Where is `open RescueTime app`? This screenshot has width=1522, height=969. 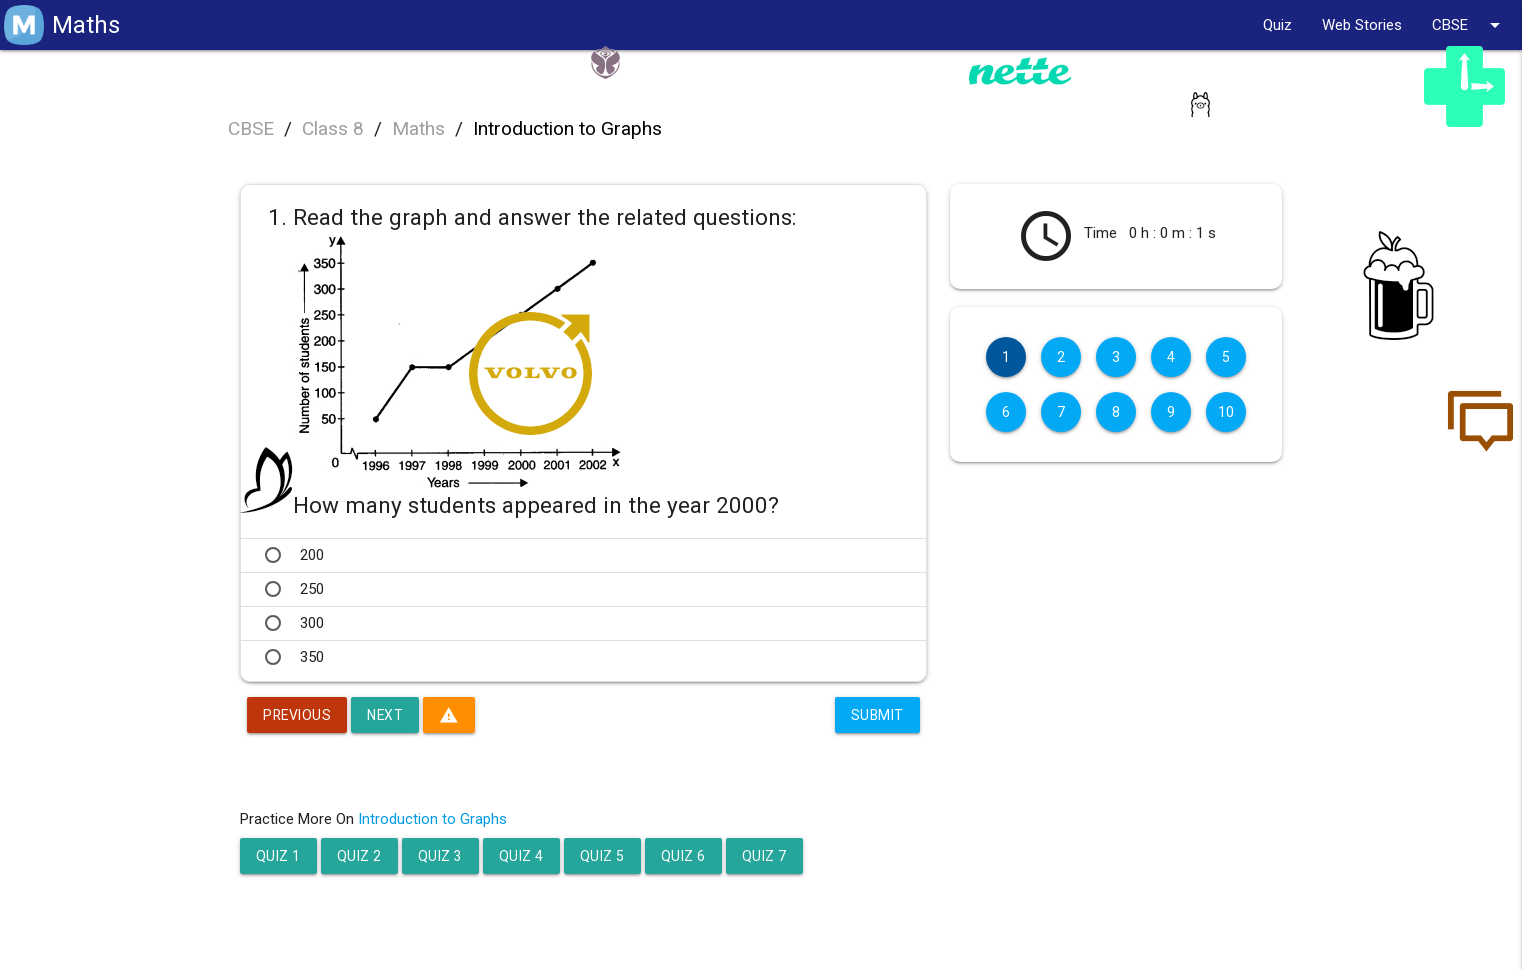
open RescueTime app is located at coordinates (1464, 86).